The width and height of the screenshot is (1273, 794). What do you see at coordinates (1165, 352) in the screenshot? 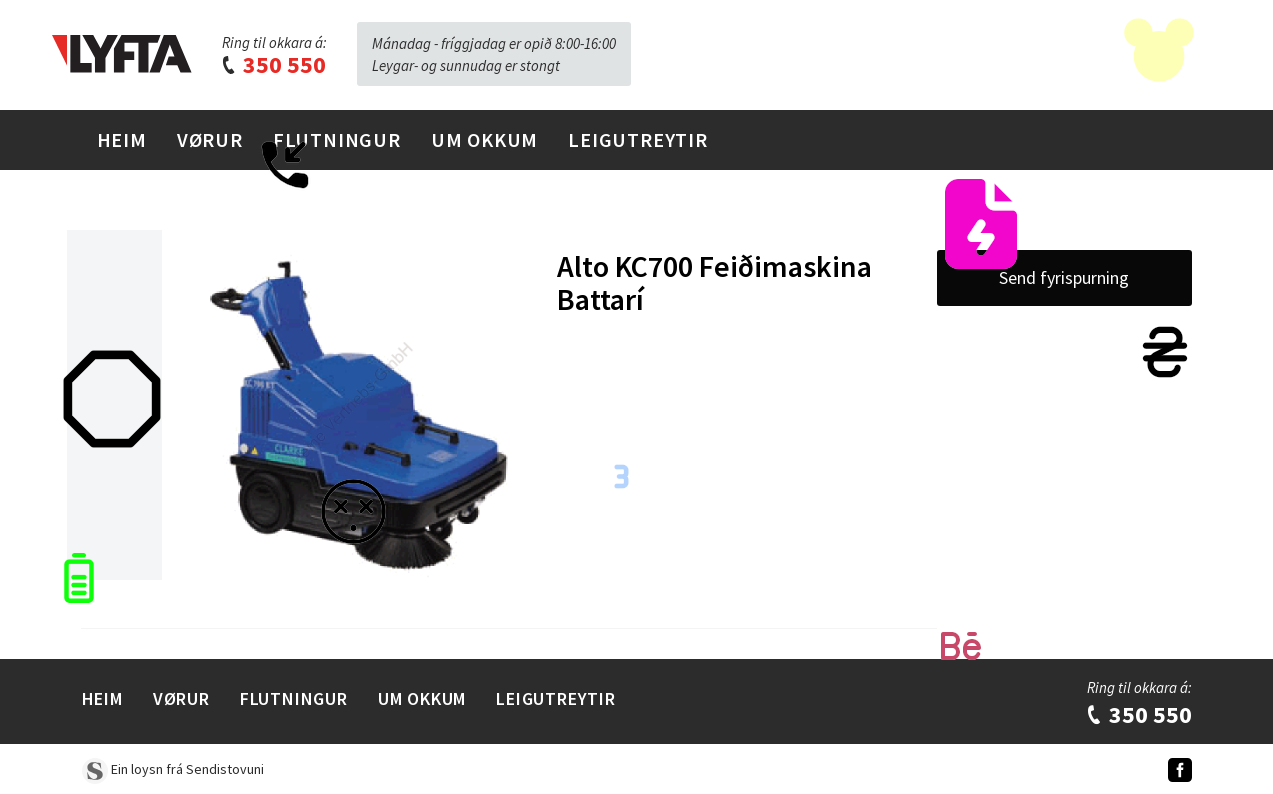
I see `indicates Ukrainian hryvnia currency` at bounding box center [1165, 352].